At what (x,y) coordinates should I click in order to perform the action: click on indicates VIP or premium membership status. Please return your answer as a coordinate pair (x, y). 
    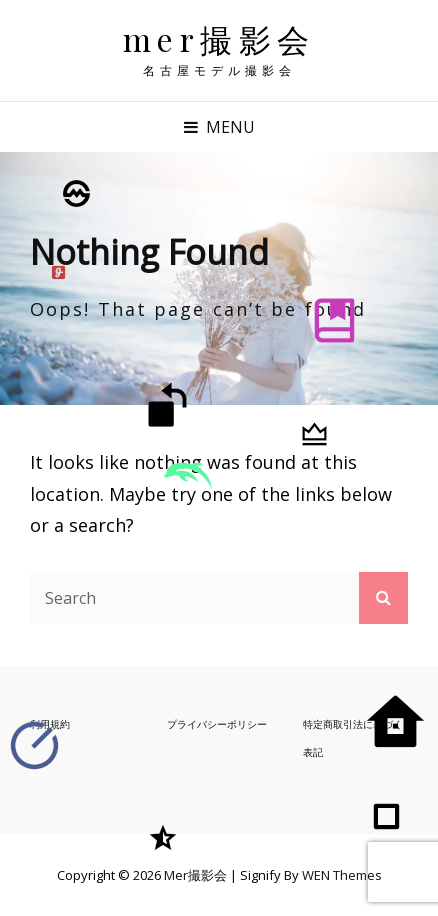
    Looking at the image, I should click on (314, 434).